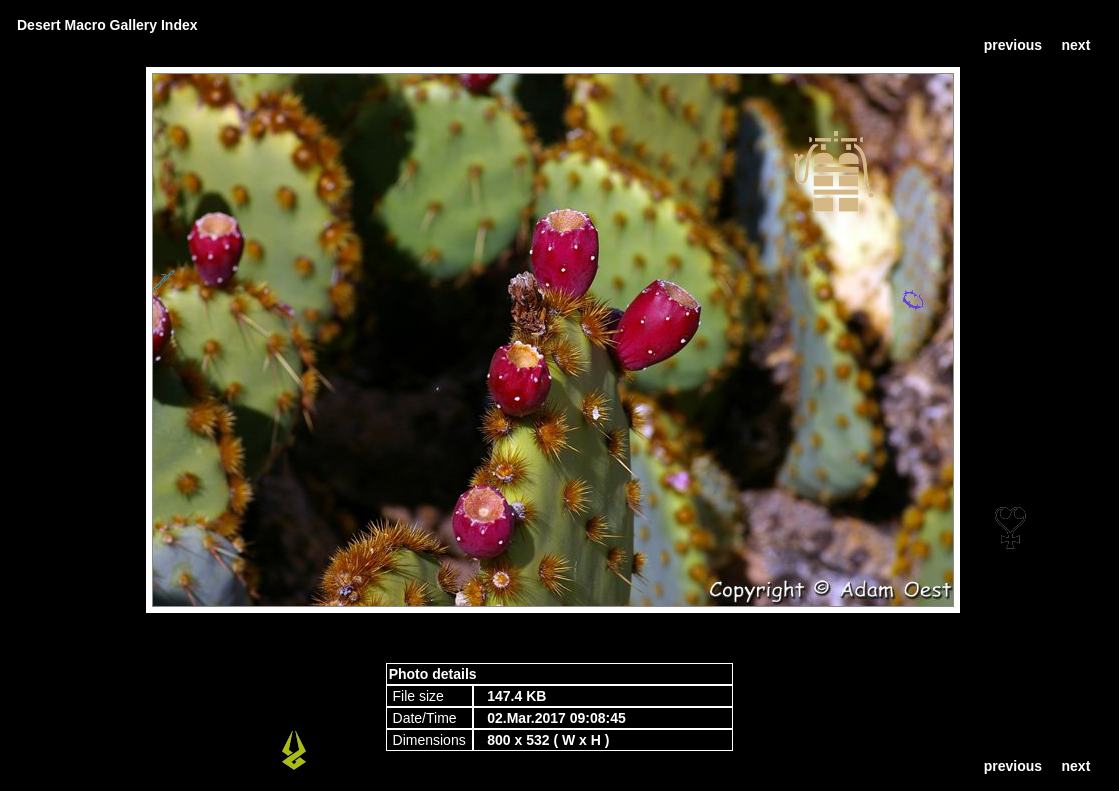  Describe the element at coordinates (836, 171) in the screenshot. I see `access diving or scuba equipment settings` at that location.